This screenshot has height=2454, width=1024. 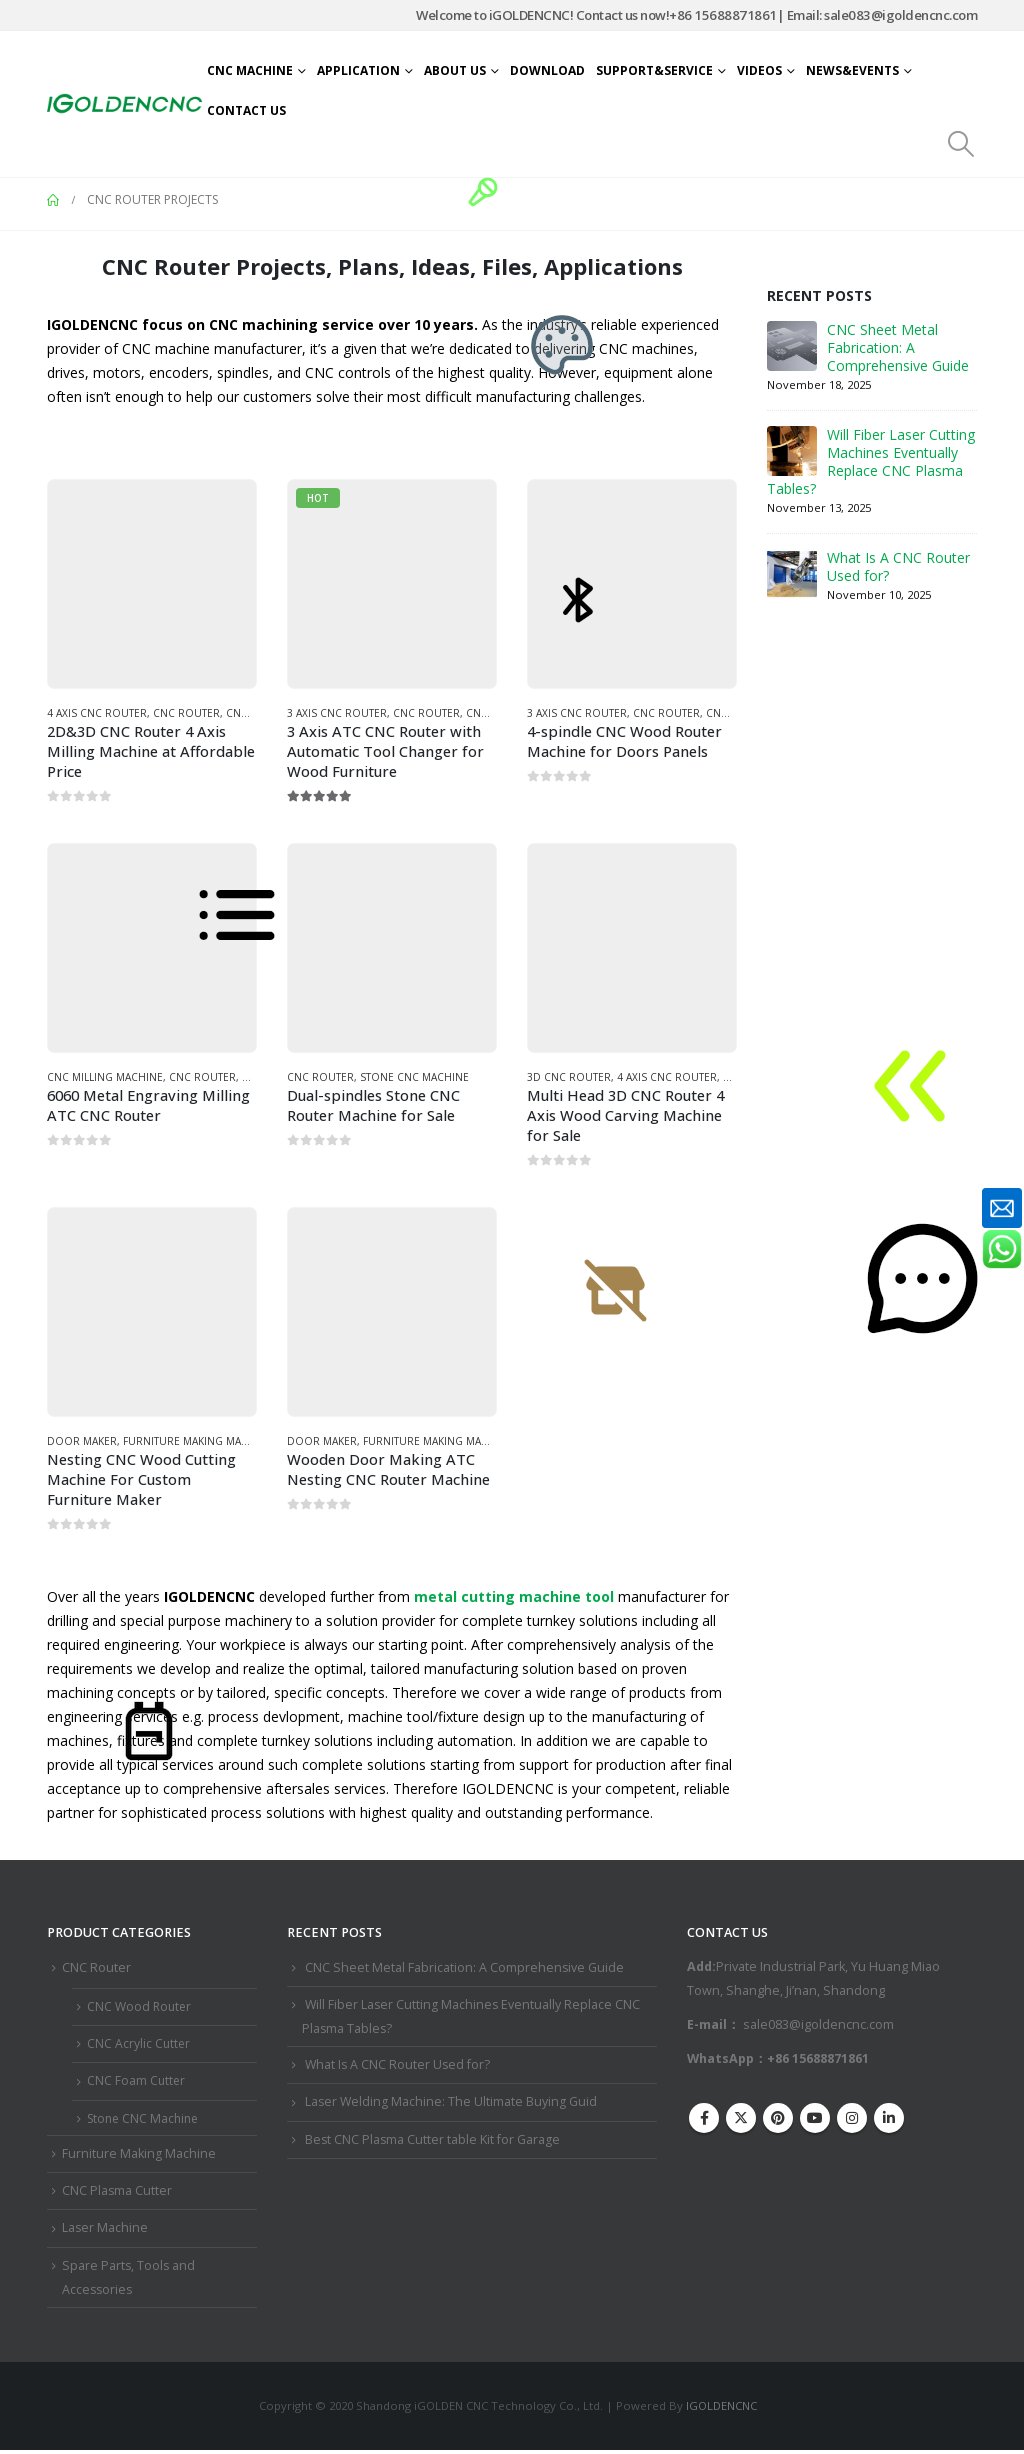 What do you see at coordinates (922, 1278) in the screenshot?
I see `open chat or messaging` at bounding box center [922, 1278].